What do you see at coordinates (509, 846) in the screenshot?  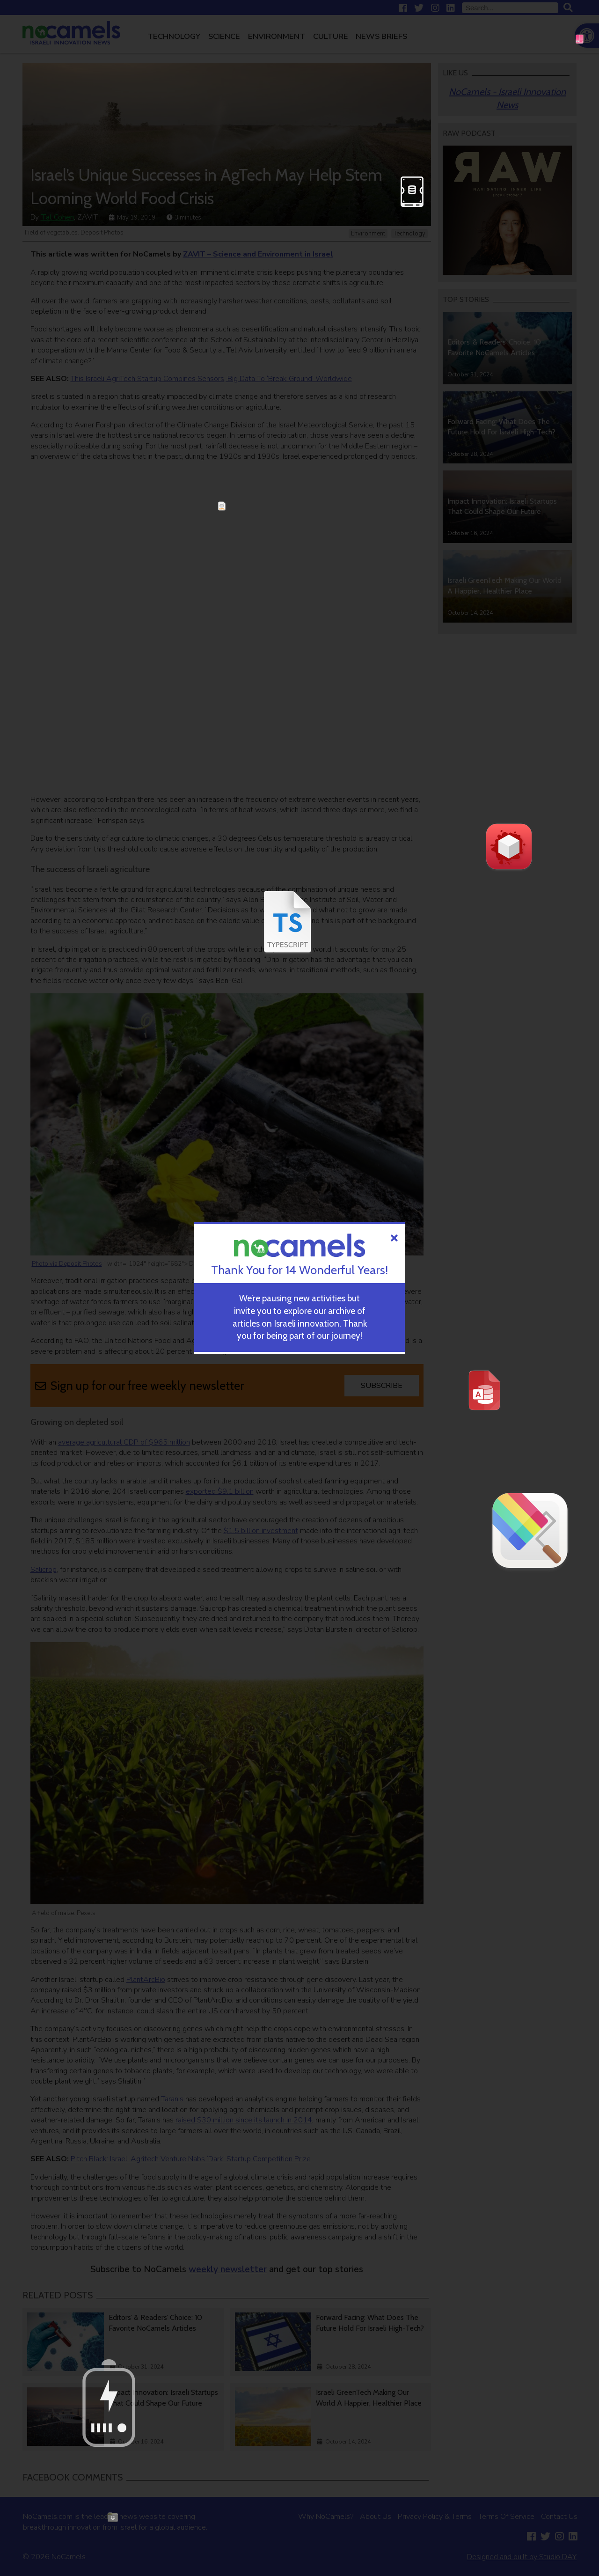 I see `launch assaultcube game` at bounding box center [509, 846].